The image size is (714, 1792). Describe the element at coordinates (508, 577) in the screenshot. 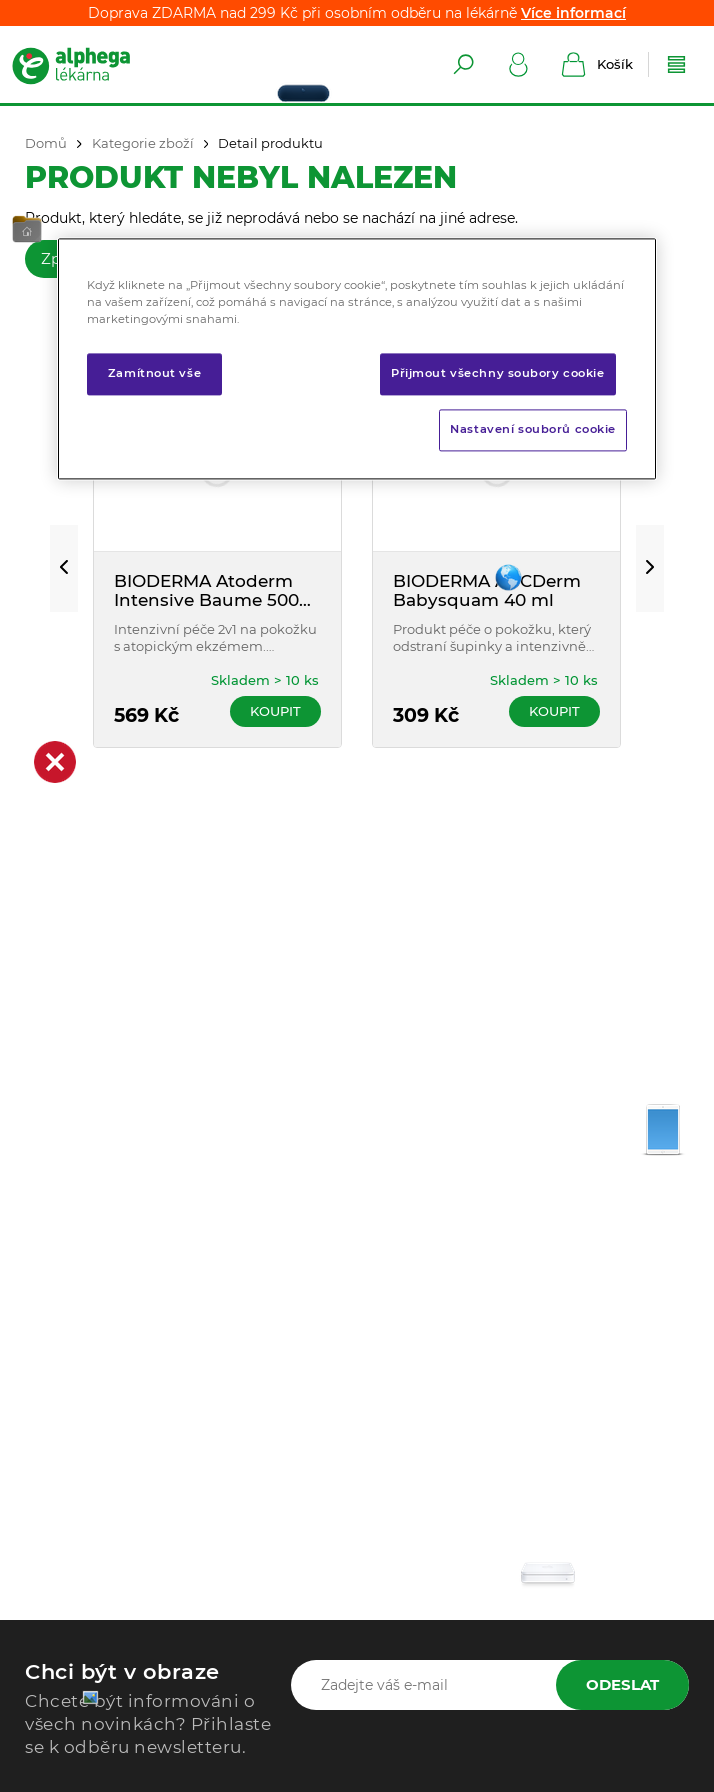

I see `access bookmarked websites or locations` at that location.